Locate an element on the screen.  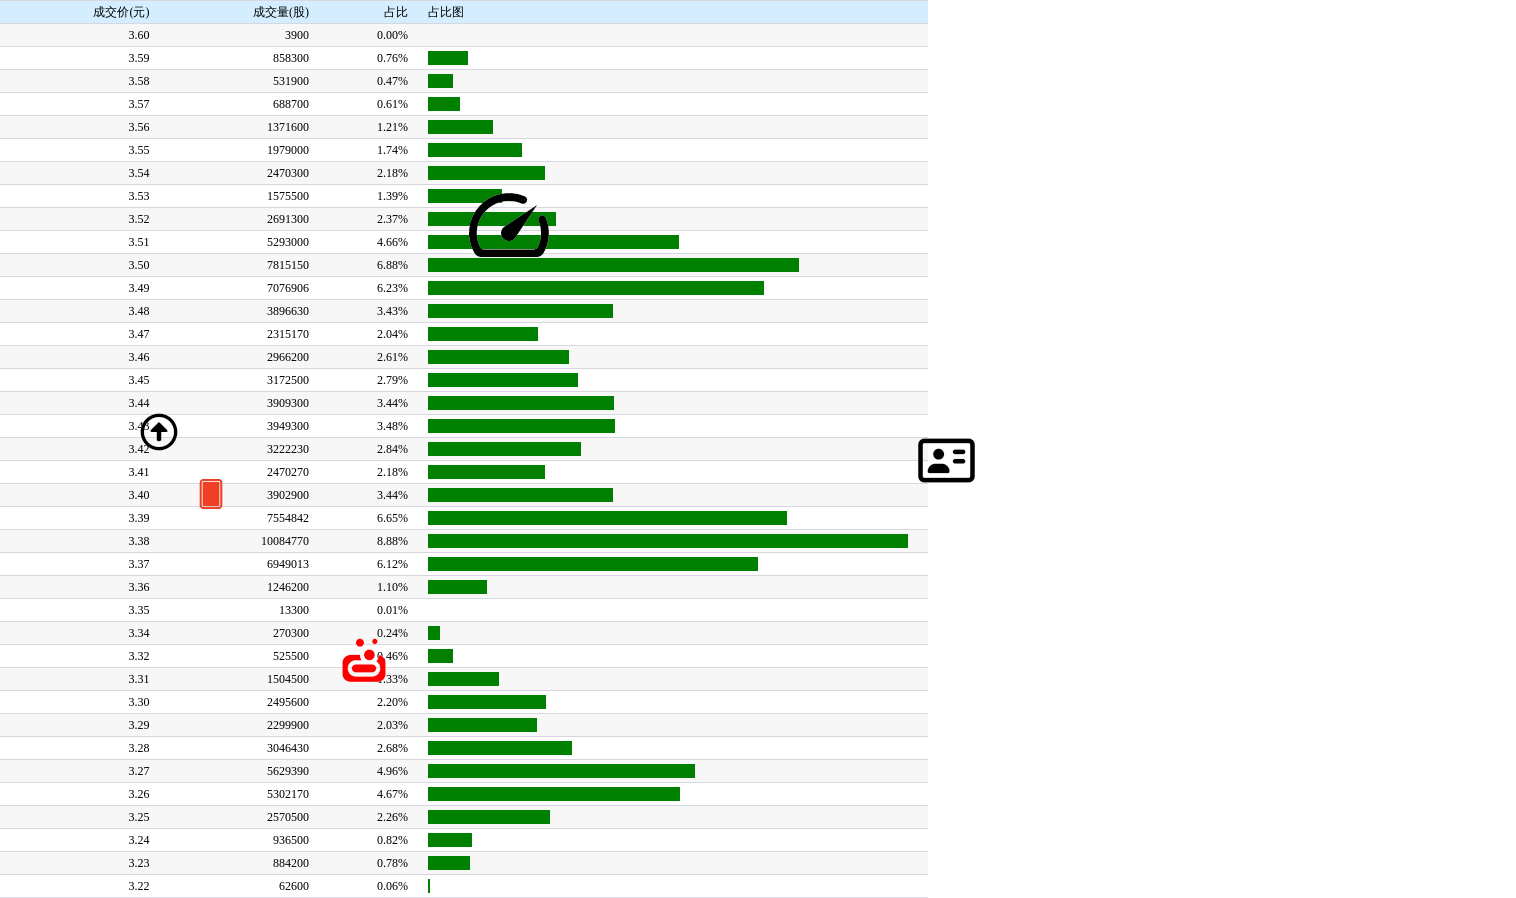
indicates hand washing or hygiene station is located at coordinates (364, 663).